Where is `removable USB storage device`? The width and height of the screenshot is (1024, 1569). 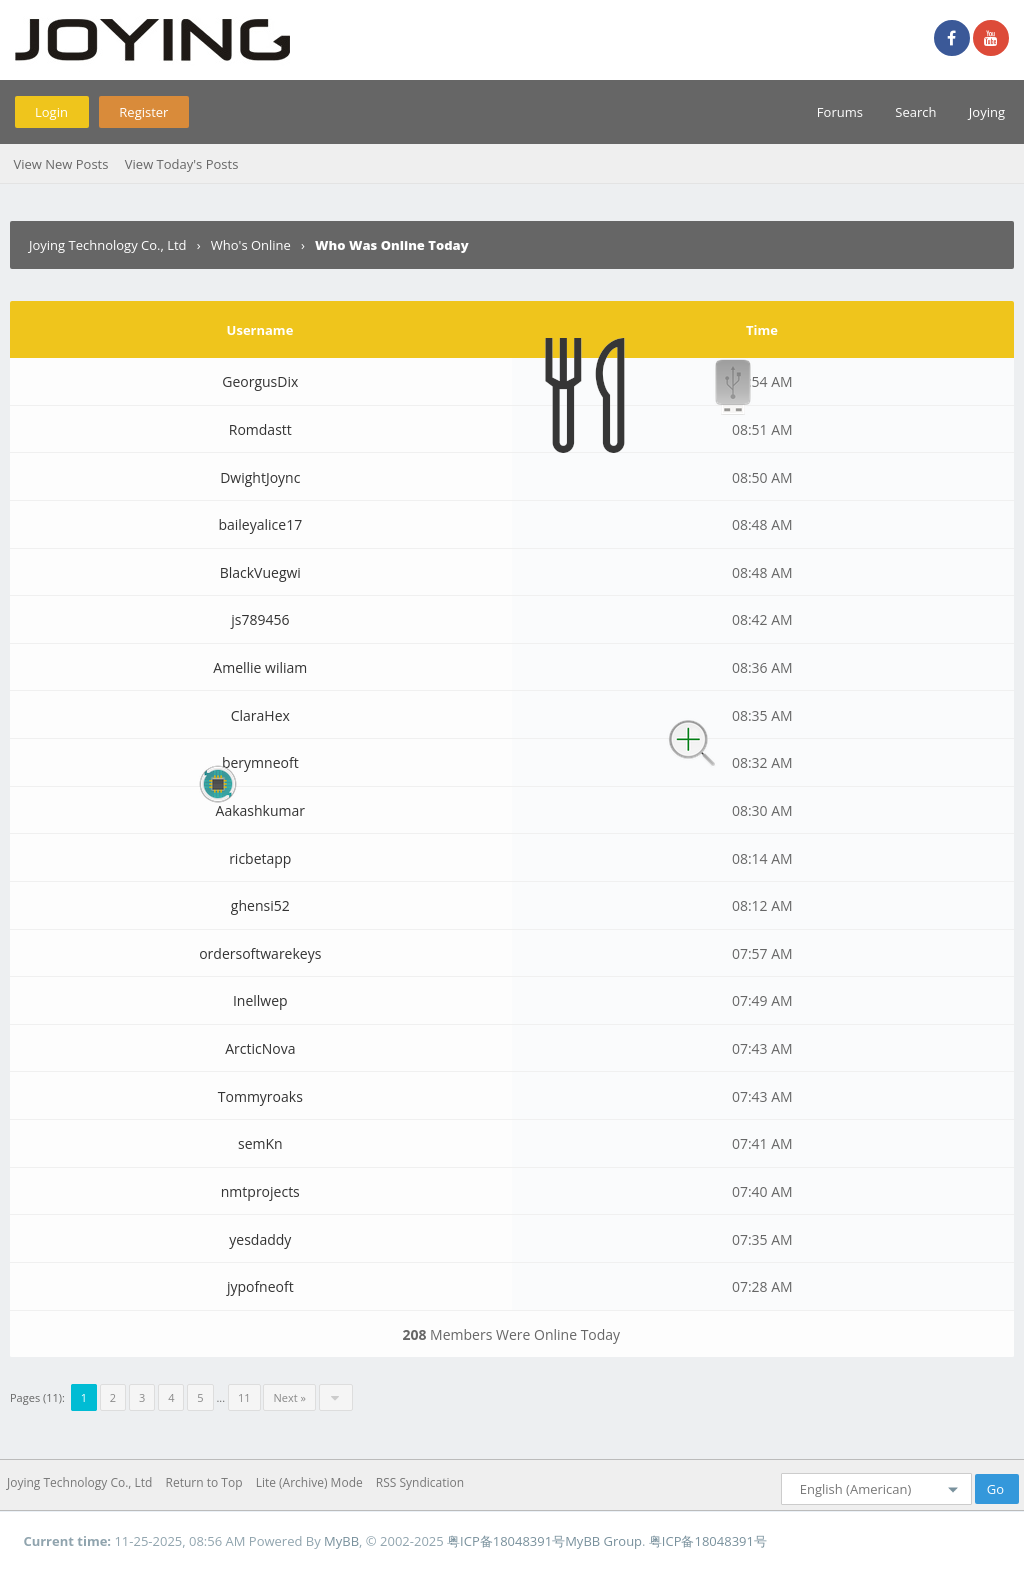
removable USB storage device is located at coordinates (733, 387).